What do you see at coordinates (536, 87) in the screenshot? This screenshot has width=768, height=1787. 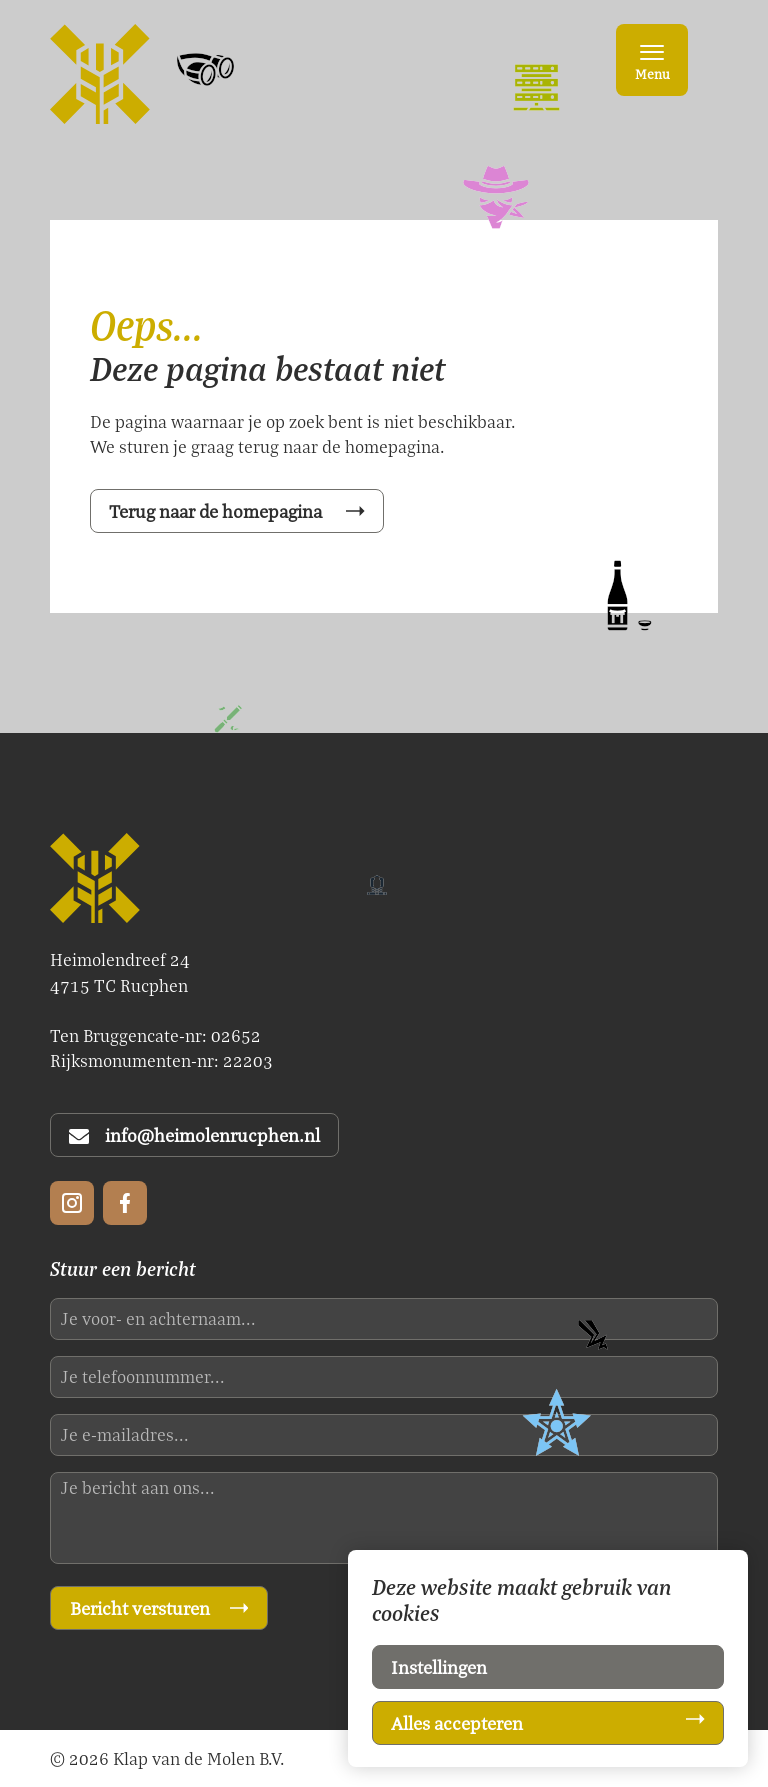 I see `access server management settings` at bounding box center [536, 87].